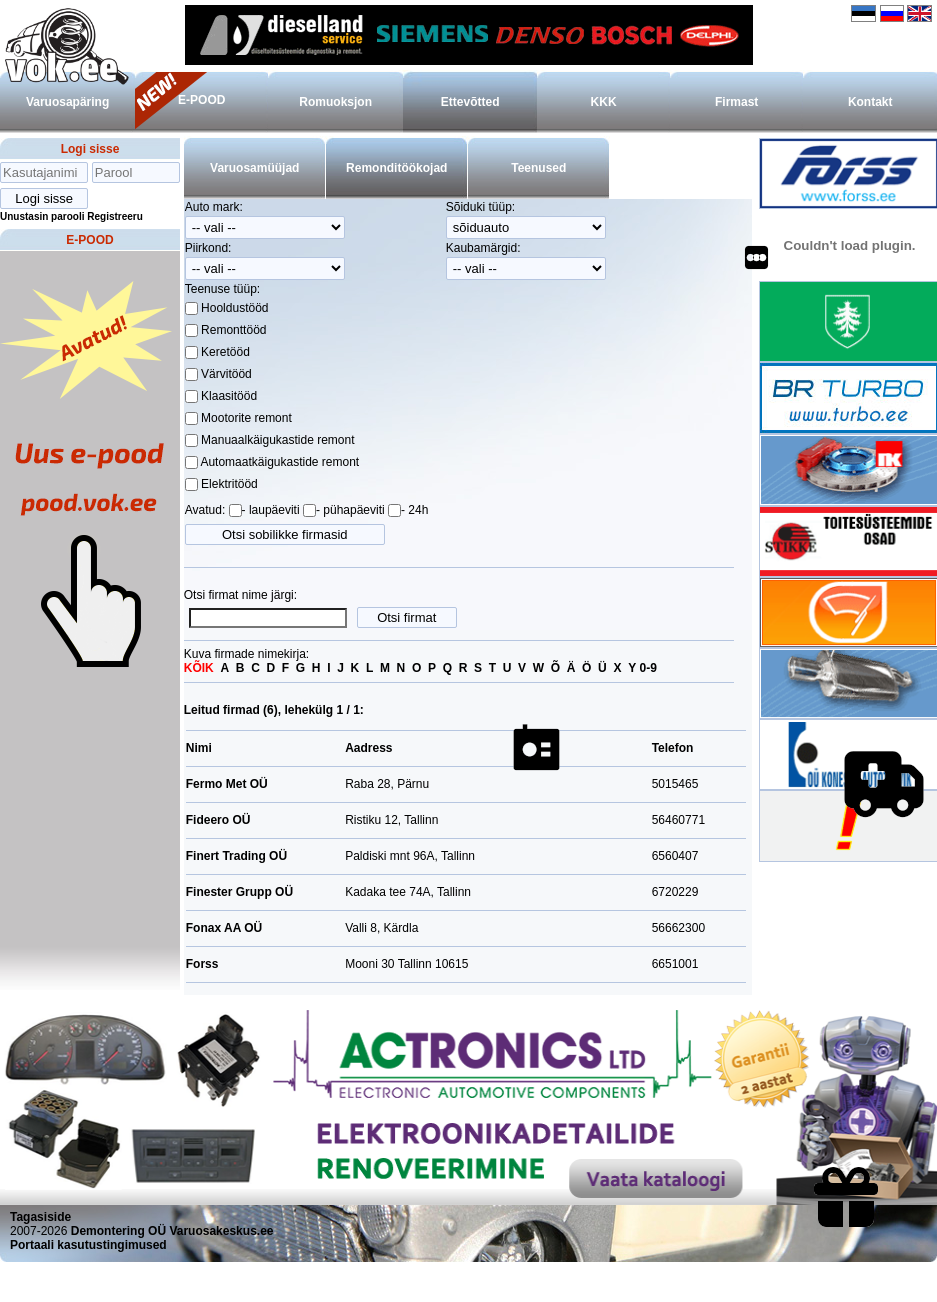  Describe the element at coordinates (756, 257) in the screenshot. I see `open the Letterboxd app` at that location.